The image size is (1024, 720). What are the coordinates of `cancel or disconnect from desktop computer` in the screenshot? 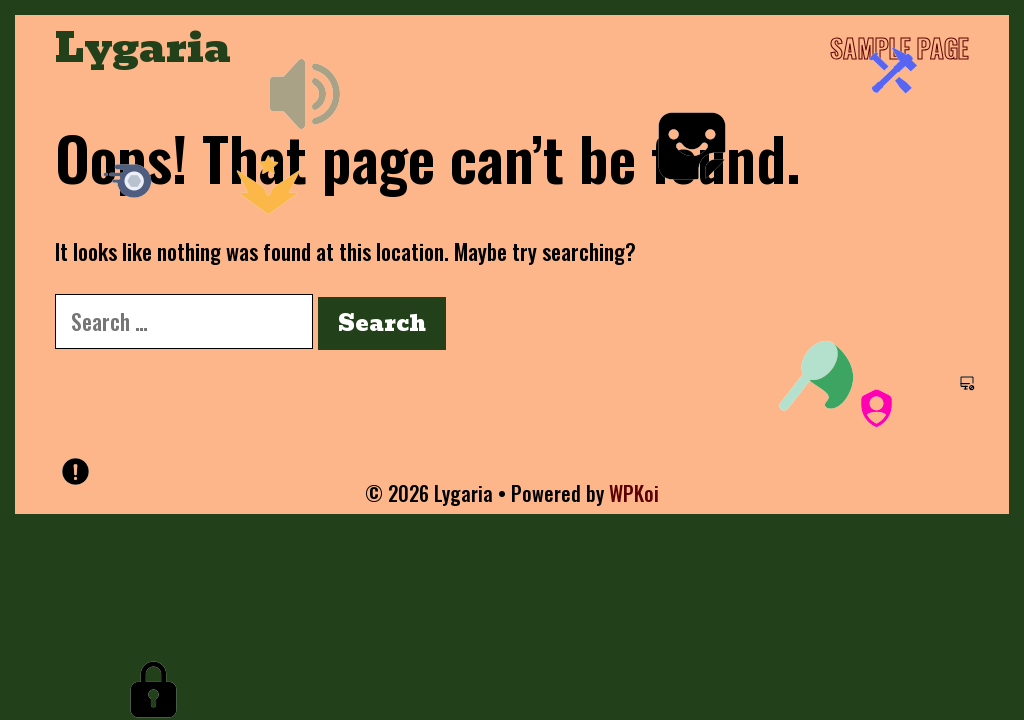 It's located at (967, 383).